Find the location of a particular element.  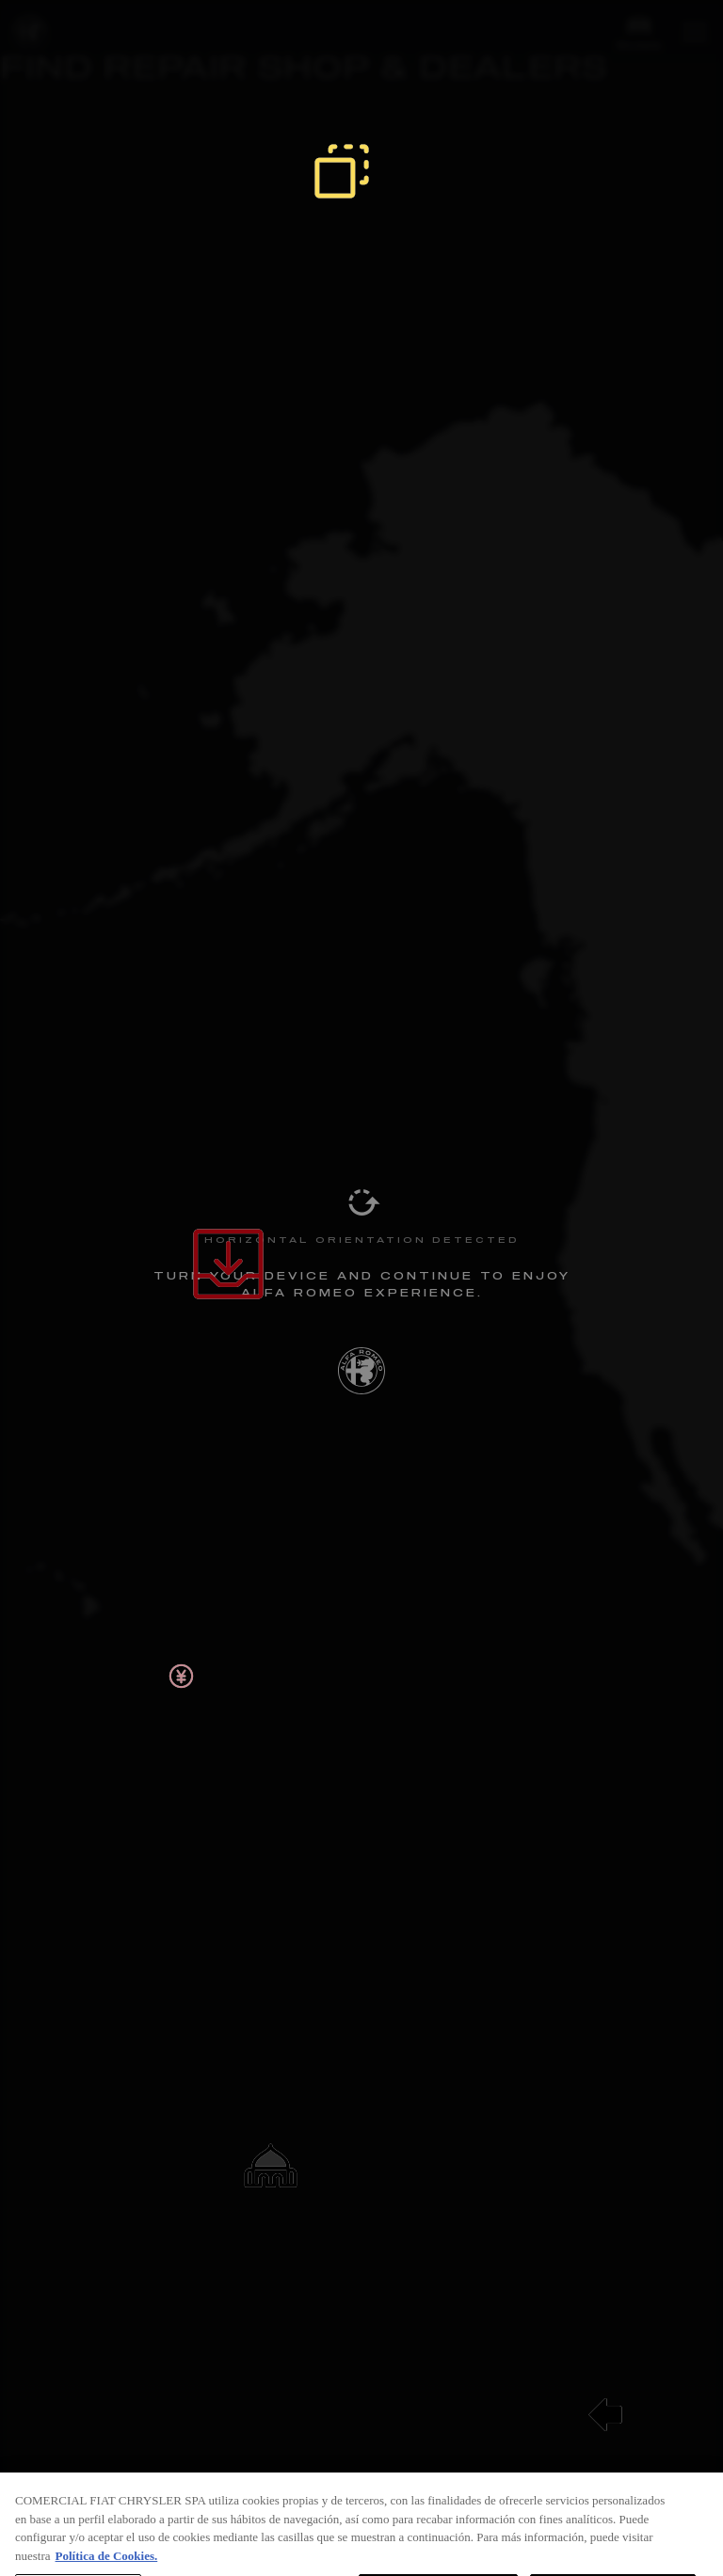

go back to the previous screen is located at coordinates (606, 2414).